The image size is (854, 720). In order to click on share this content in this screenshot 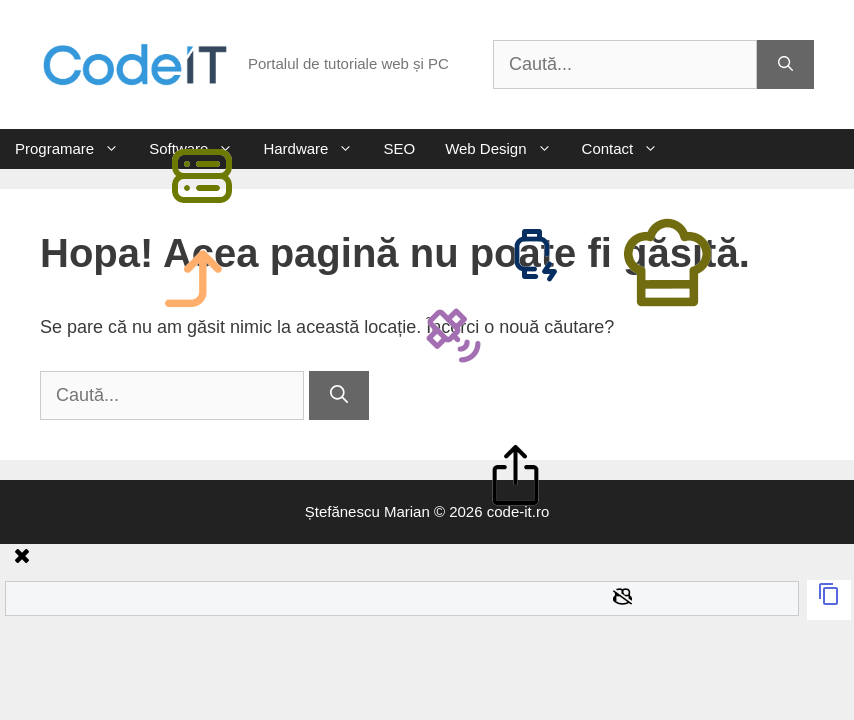, I will do `click(515, 476)`.